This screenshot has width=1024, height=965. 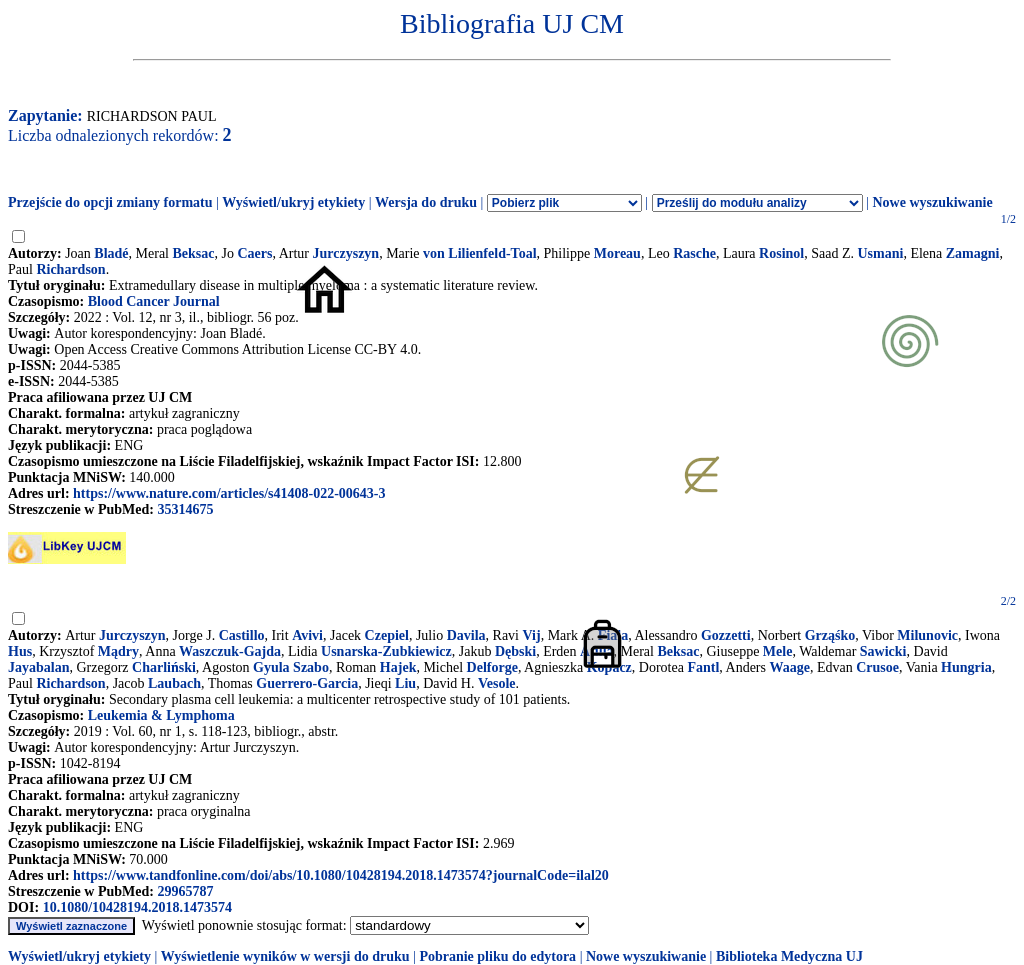 What do you see at coordinates (907, 340) in the screenshot?
I see `indicates loading or processing in progress` at bounding box center [907, 340].